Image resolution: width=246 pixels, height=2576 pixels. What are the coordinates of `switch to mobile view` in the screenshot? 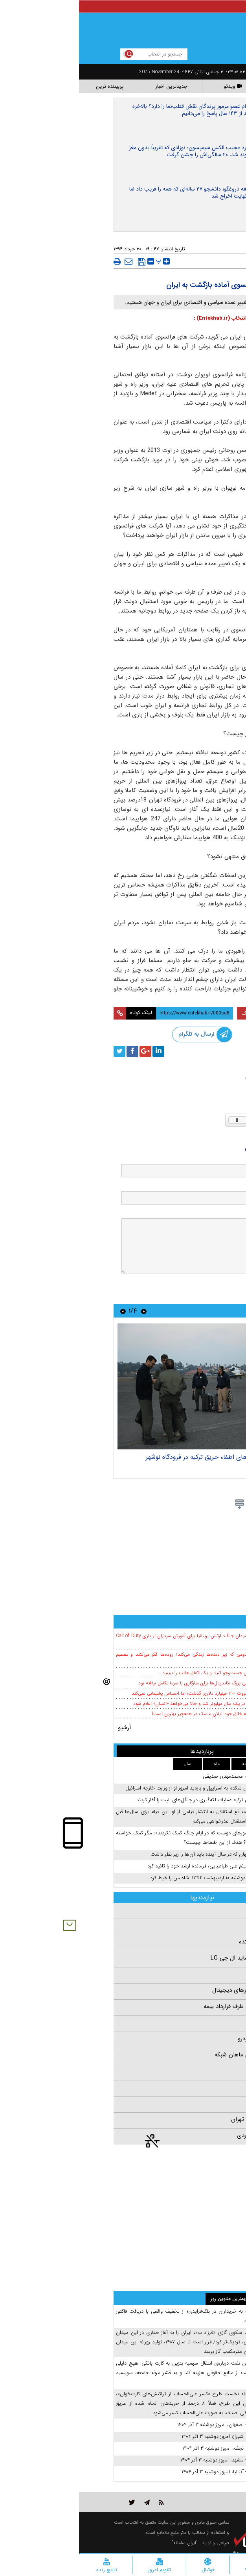 It's located at (73, 1833).